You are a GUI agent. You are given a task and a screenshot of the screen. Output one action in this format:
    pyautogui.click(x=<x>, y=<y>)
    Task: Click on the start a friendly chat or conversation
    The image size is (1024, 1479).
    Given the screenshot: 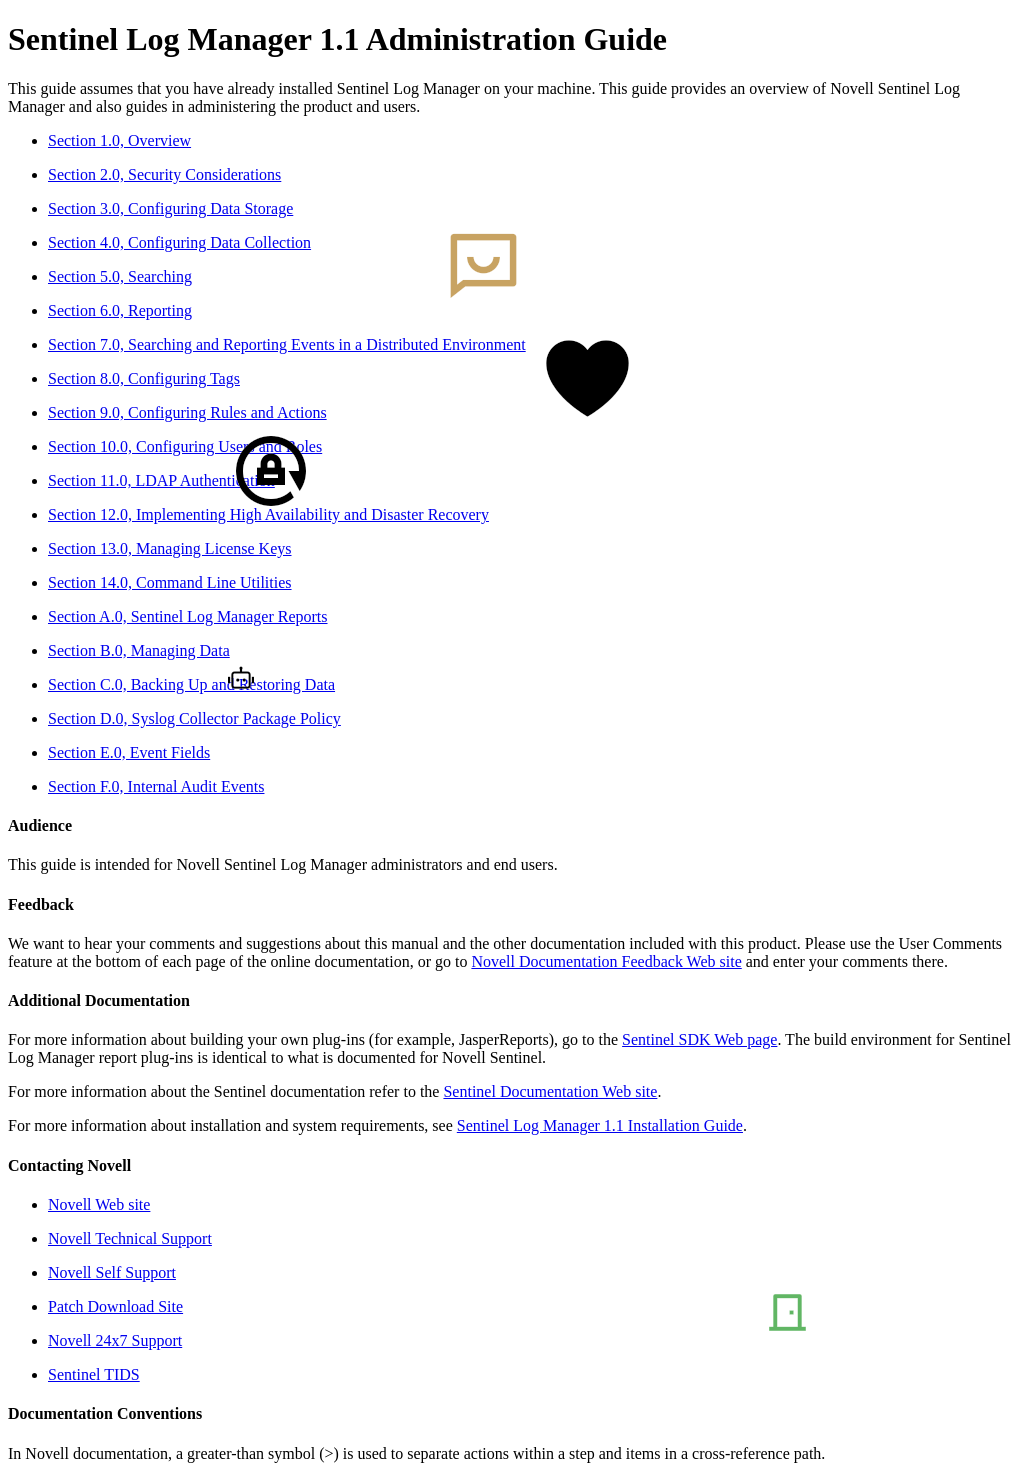 What is the action you would take?
    pyautogui.click(x=483, y=263)
    